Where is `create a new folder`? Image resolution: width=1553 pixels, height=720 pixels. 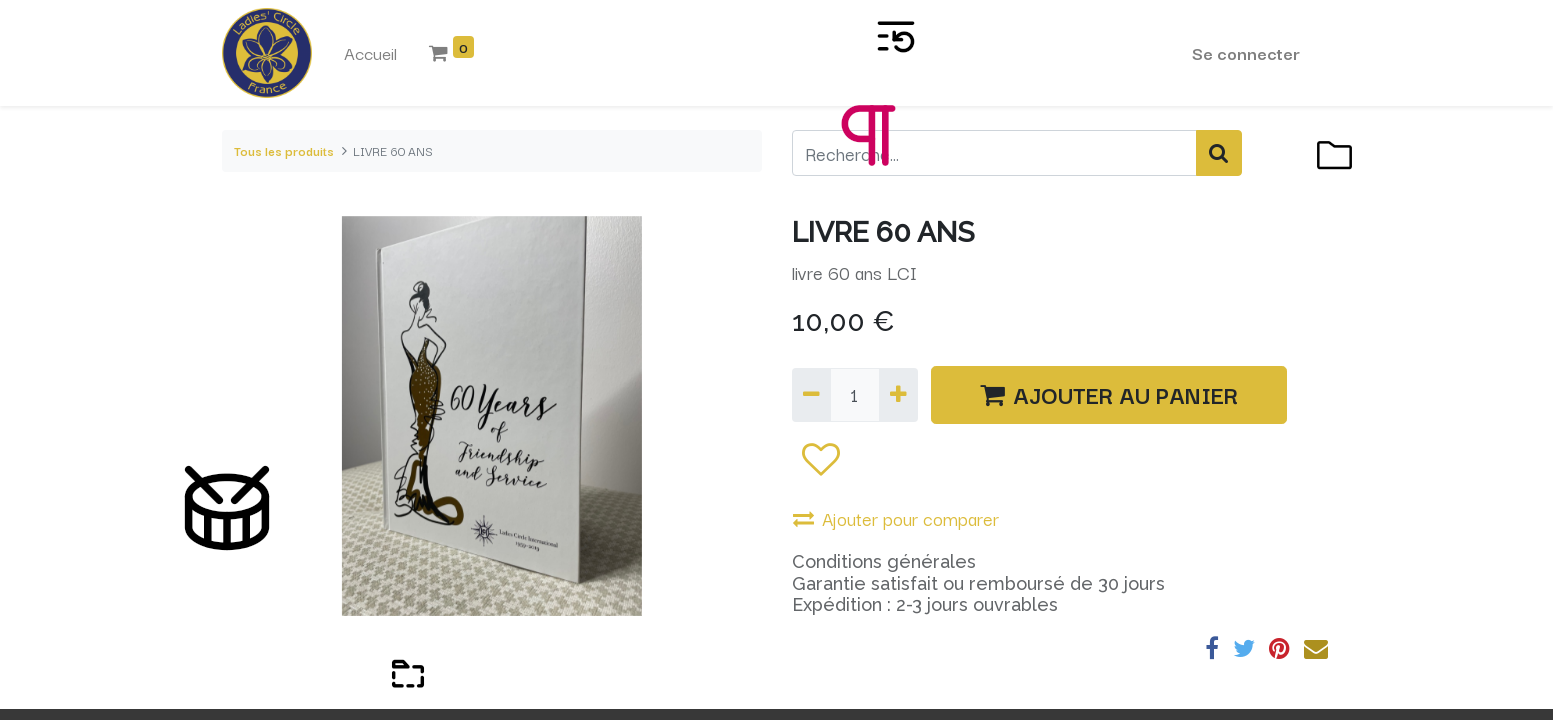 create a new folder is located at coordinates (408, 674).